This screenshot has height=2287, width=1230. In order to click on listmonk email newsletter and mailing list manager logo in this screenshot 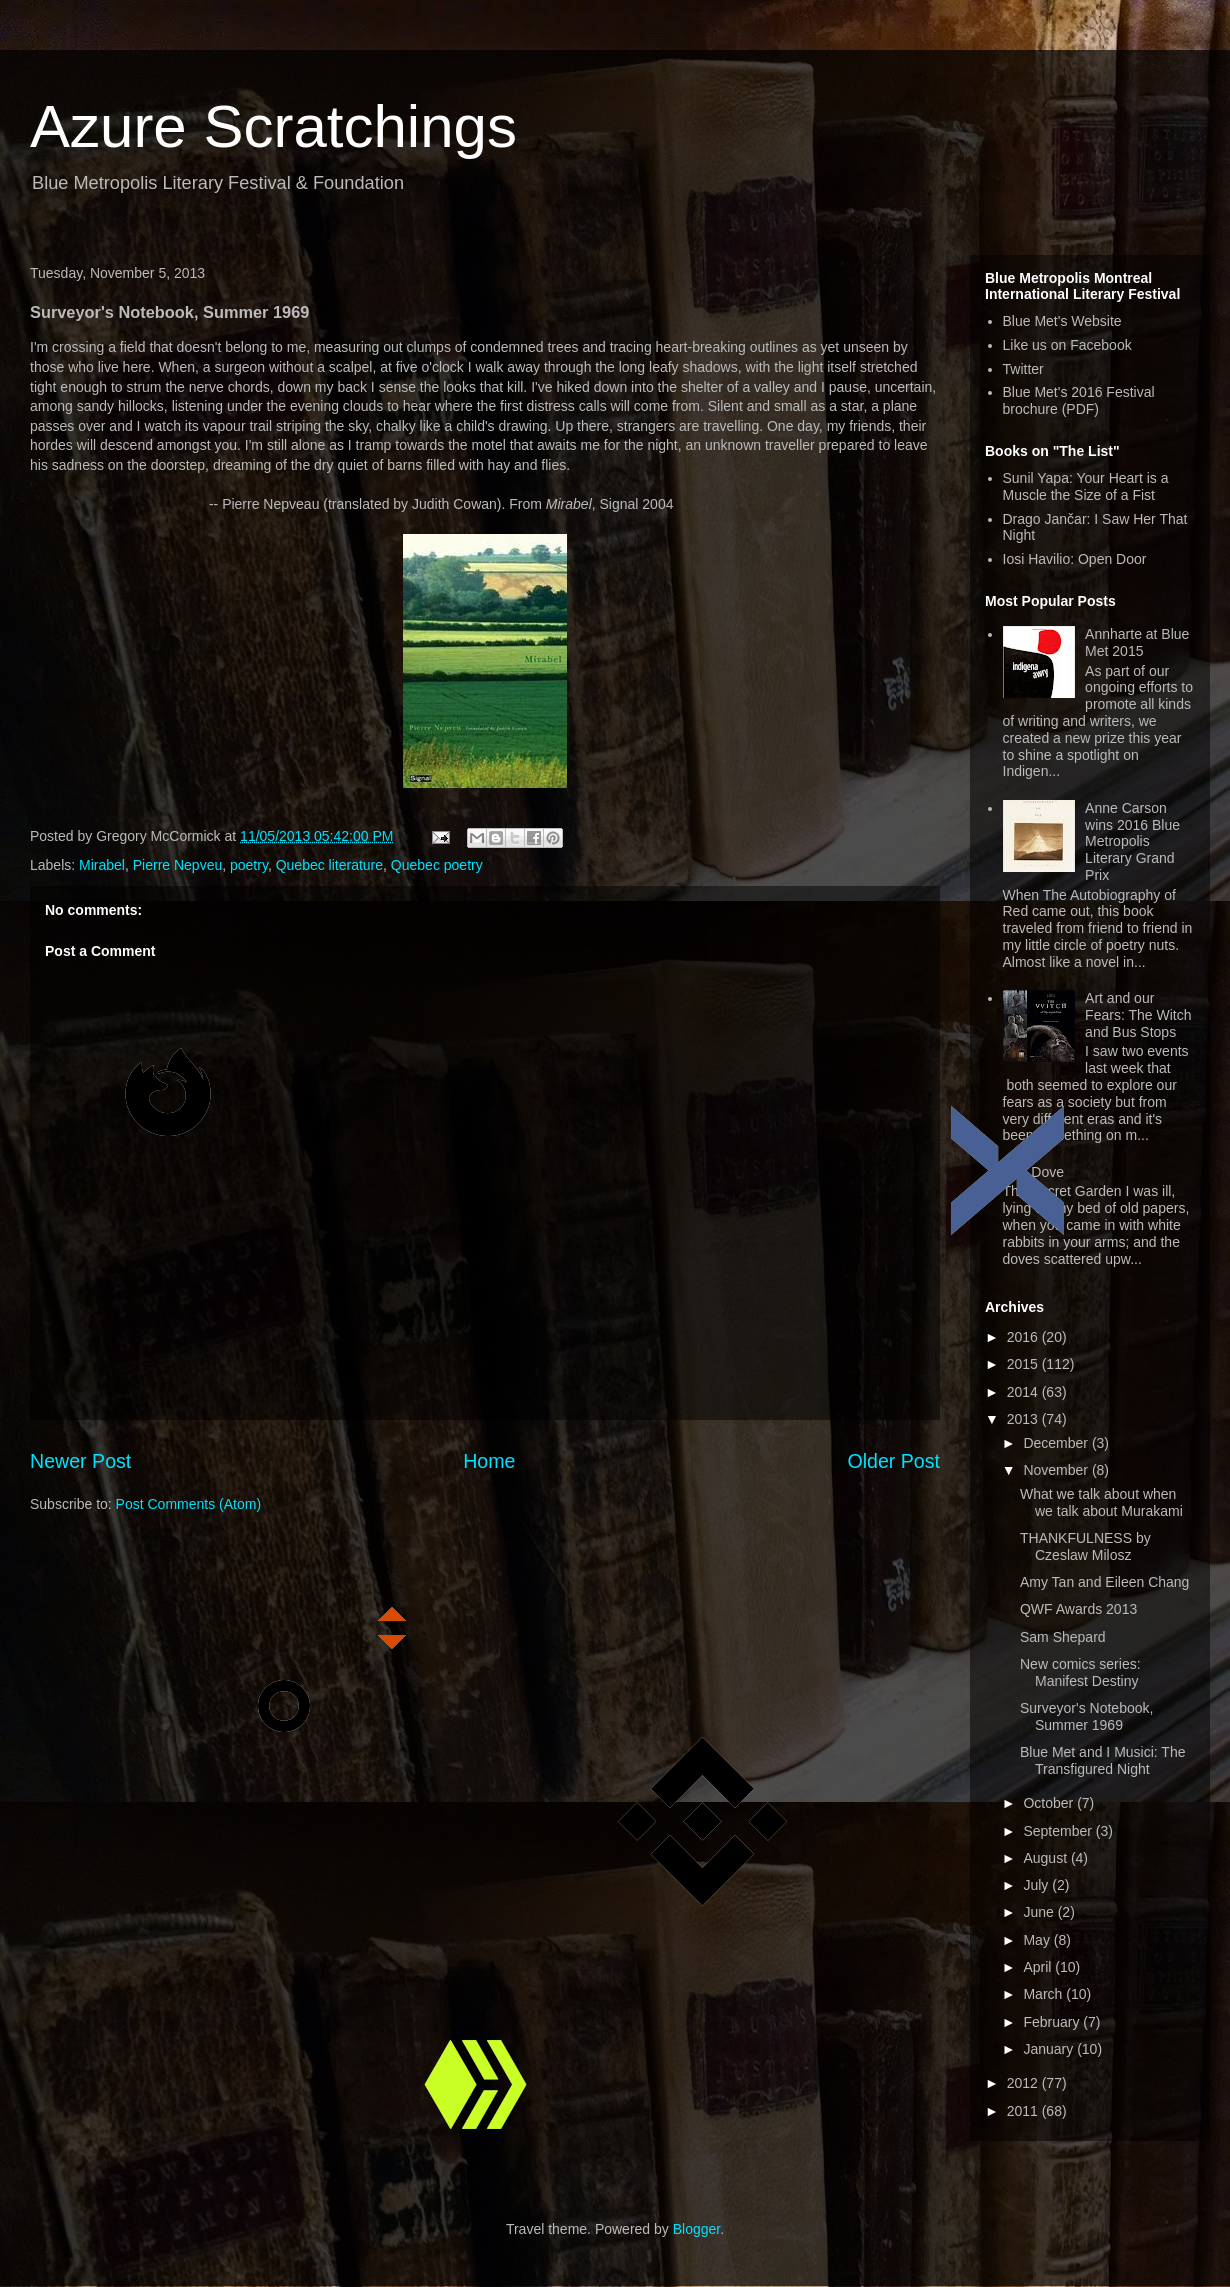, I will do `click(284, 1706)`.